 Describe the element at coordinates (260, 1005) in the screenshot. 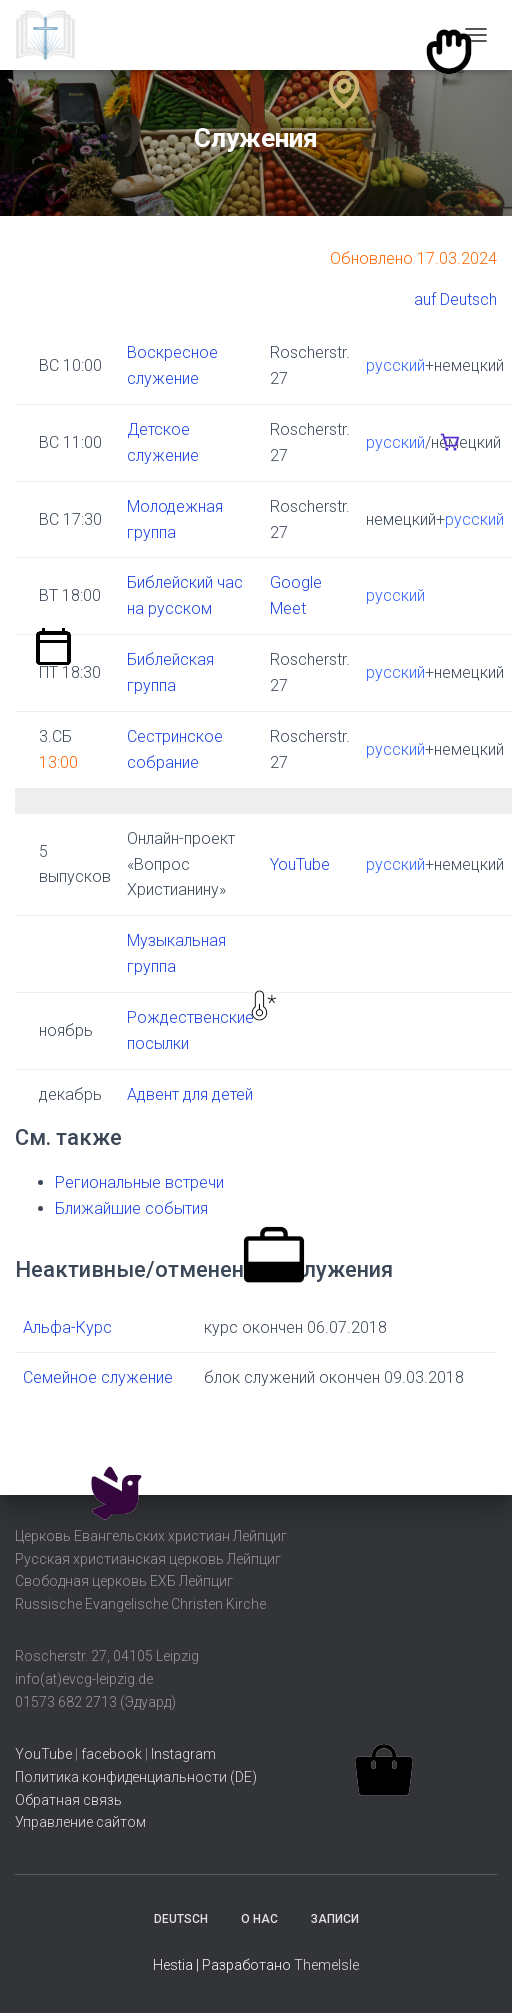

I see `indicates low temperature or cold conditions` at that location.